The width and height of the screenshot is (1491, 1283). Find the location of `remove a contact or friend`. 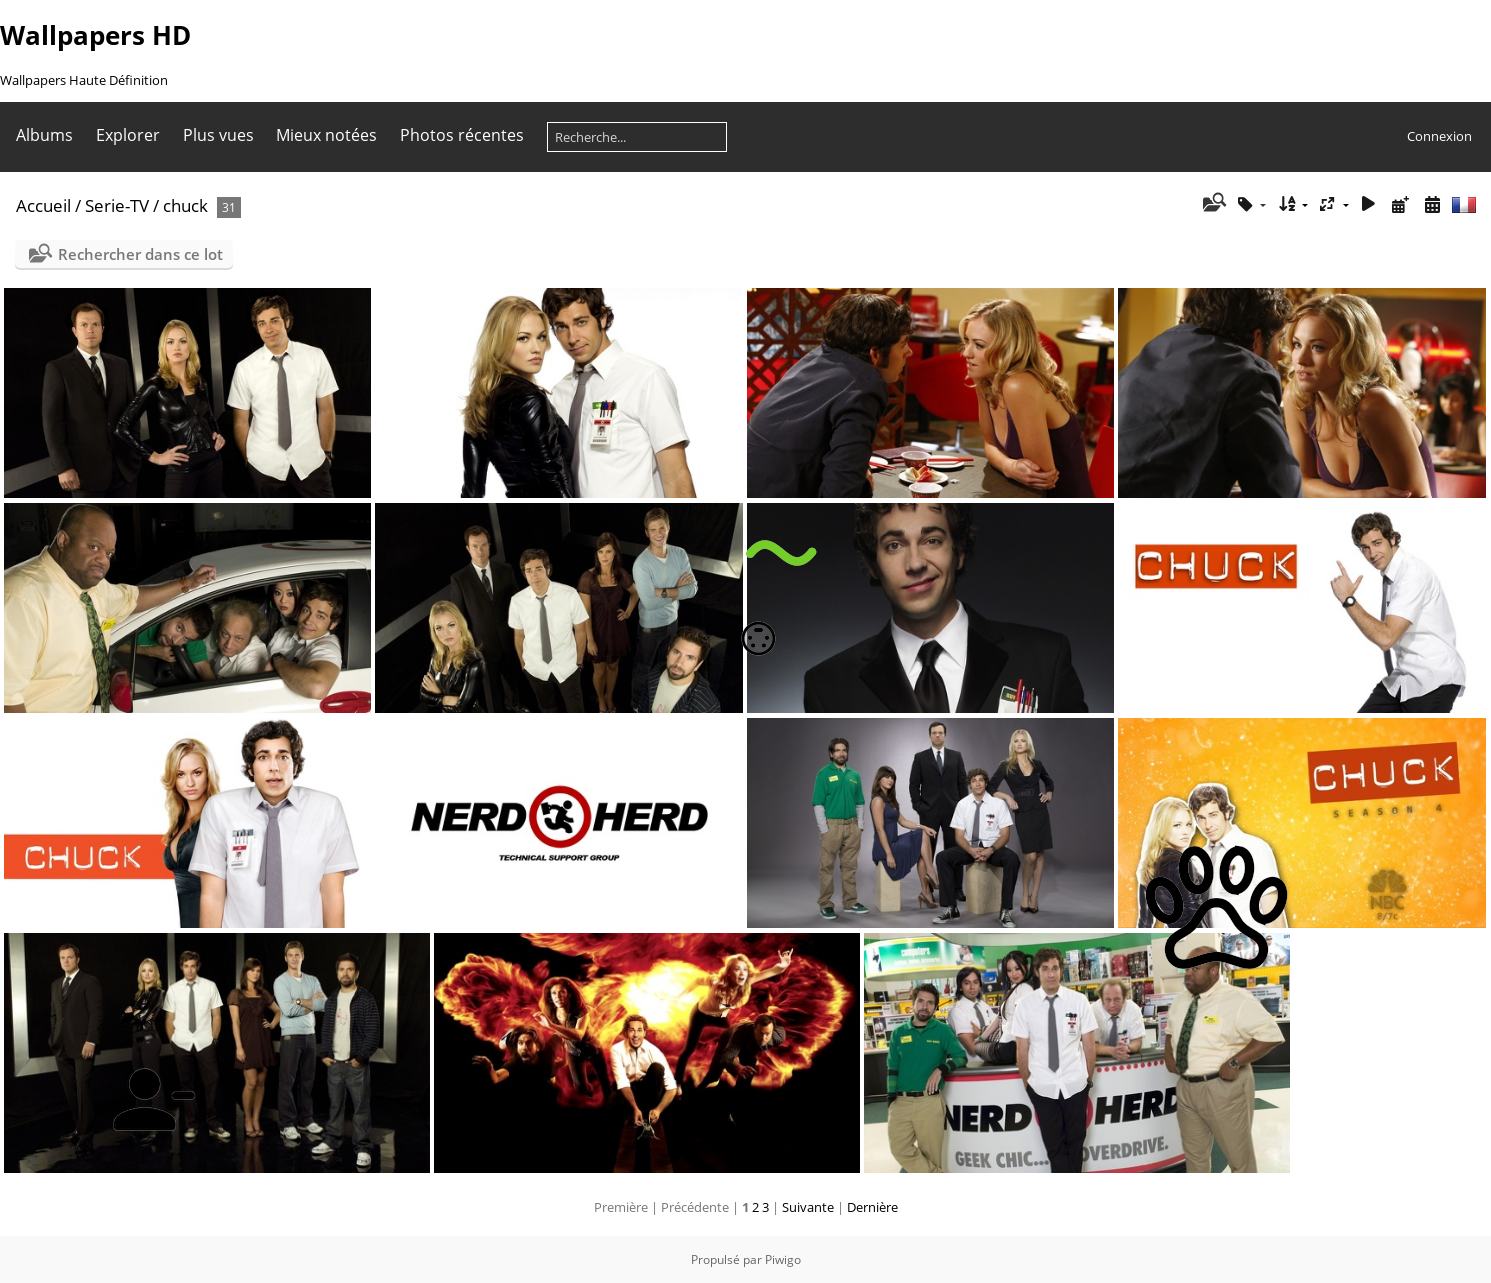

remove a contact or friend is located at coordinates (152, 1099).